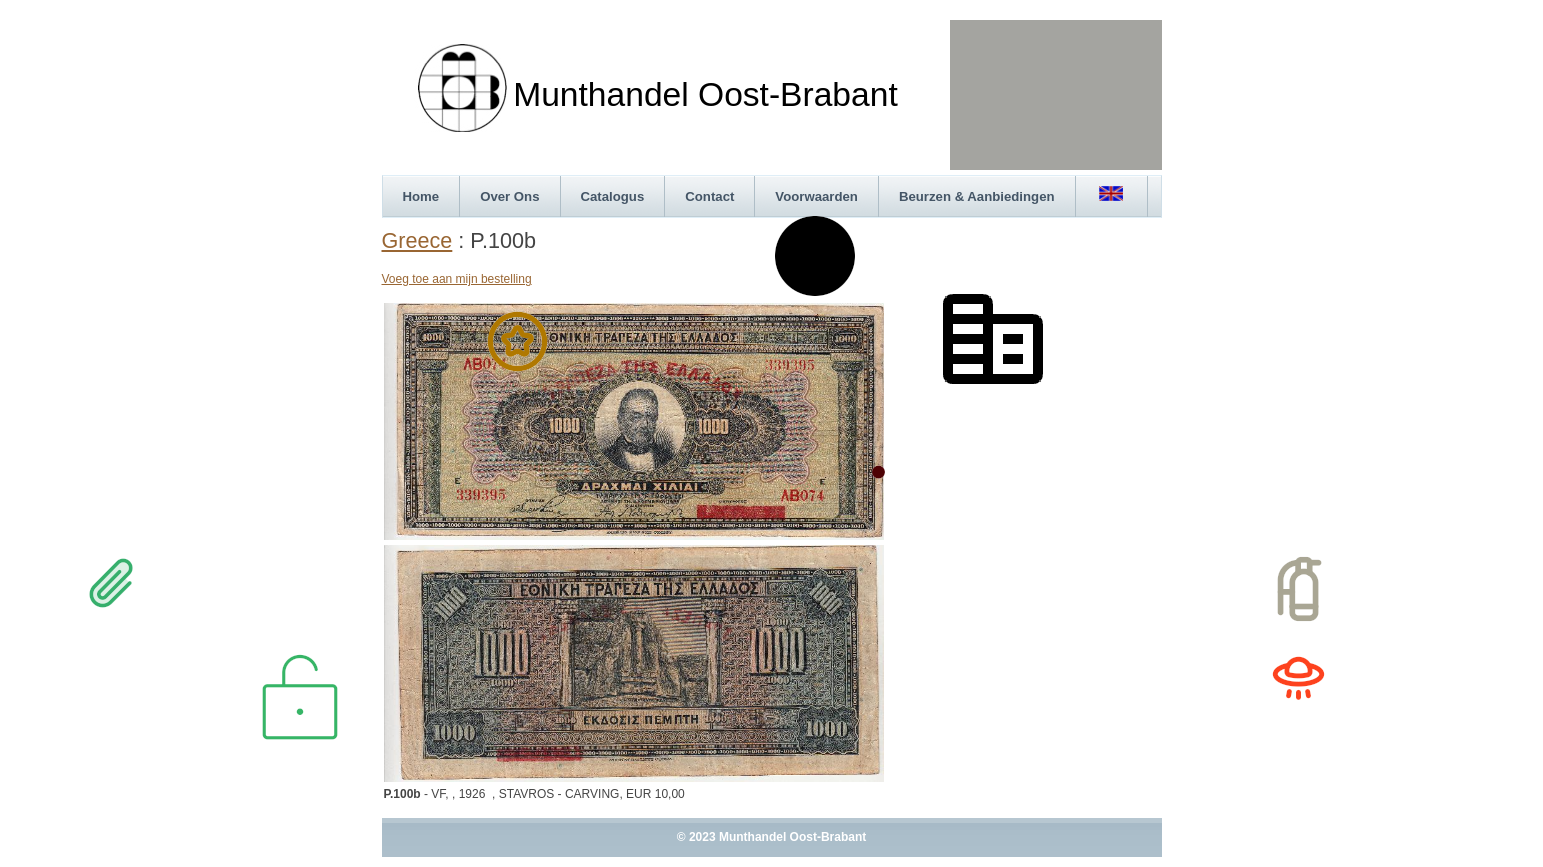 The width and height of the screenshot is (1543, 867). I want to click on access fire safety information, so click(1301, 589).